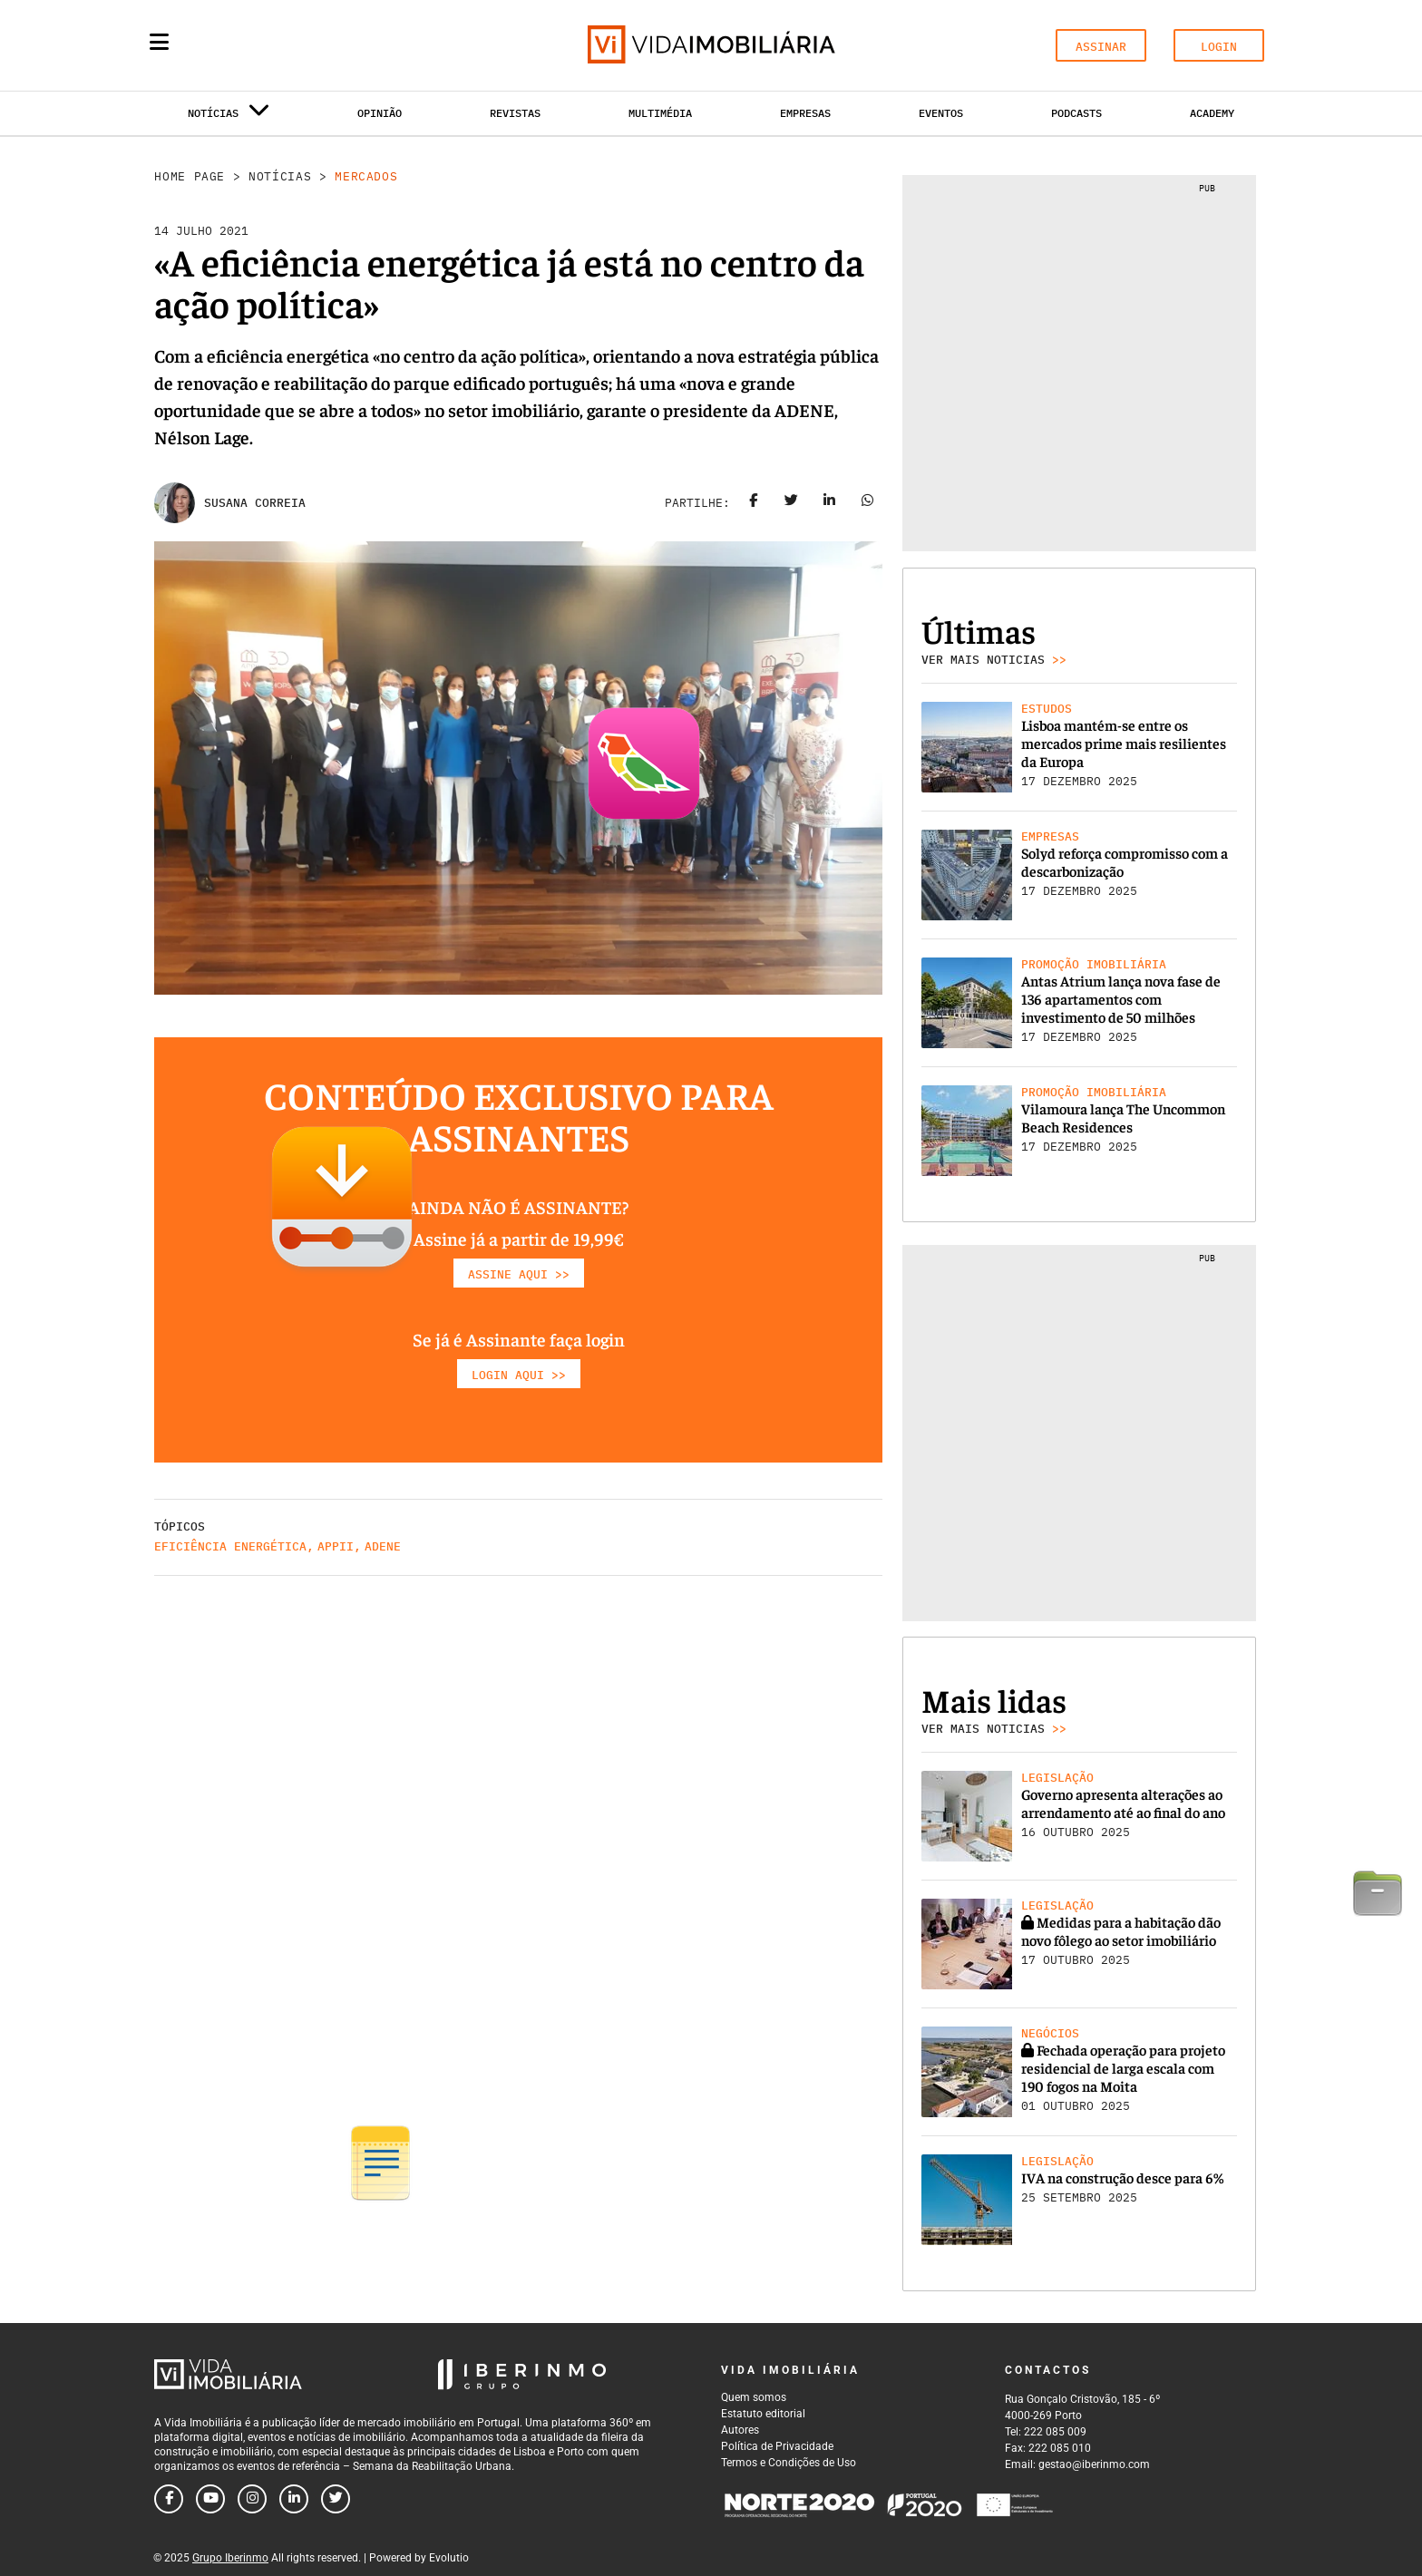 This screenshot has height=2576, width=1422. Describe the element at coordinates (380, 2163) in the screenshot. I see `open the notes app` at that location.